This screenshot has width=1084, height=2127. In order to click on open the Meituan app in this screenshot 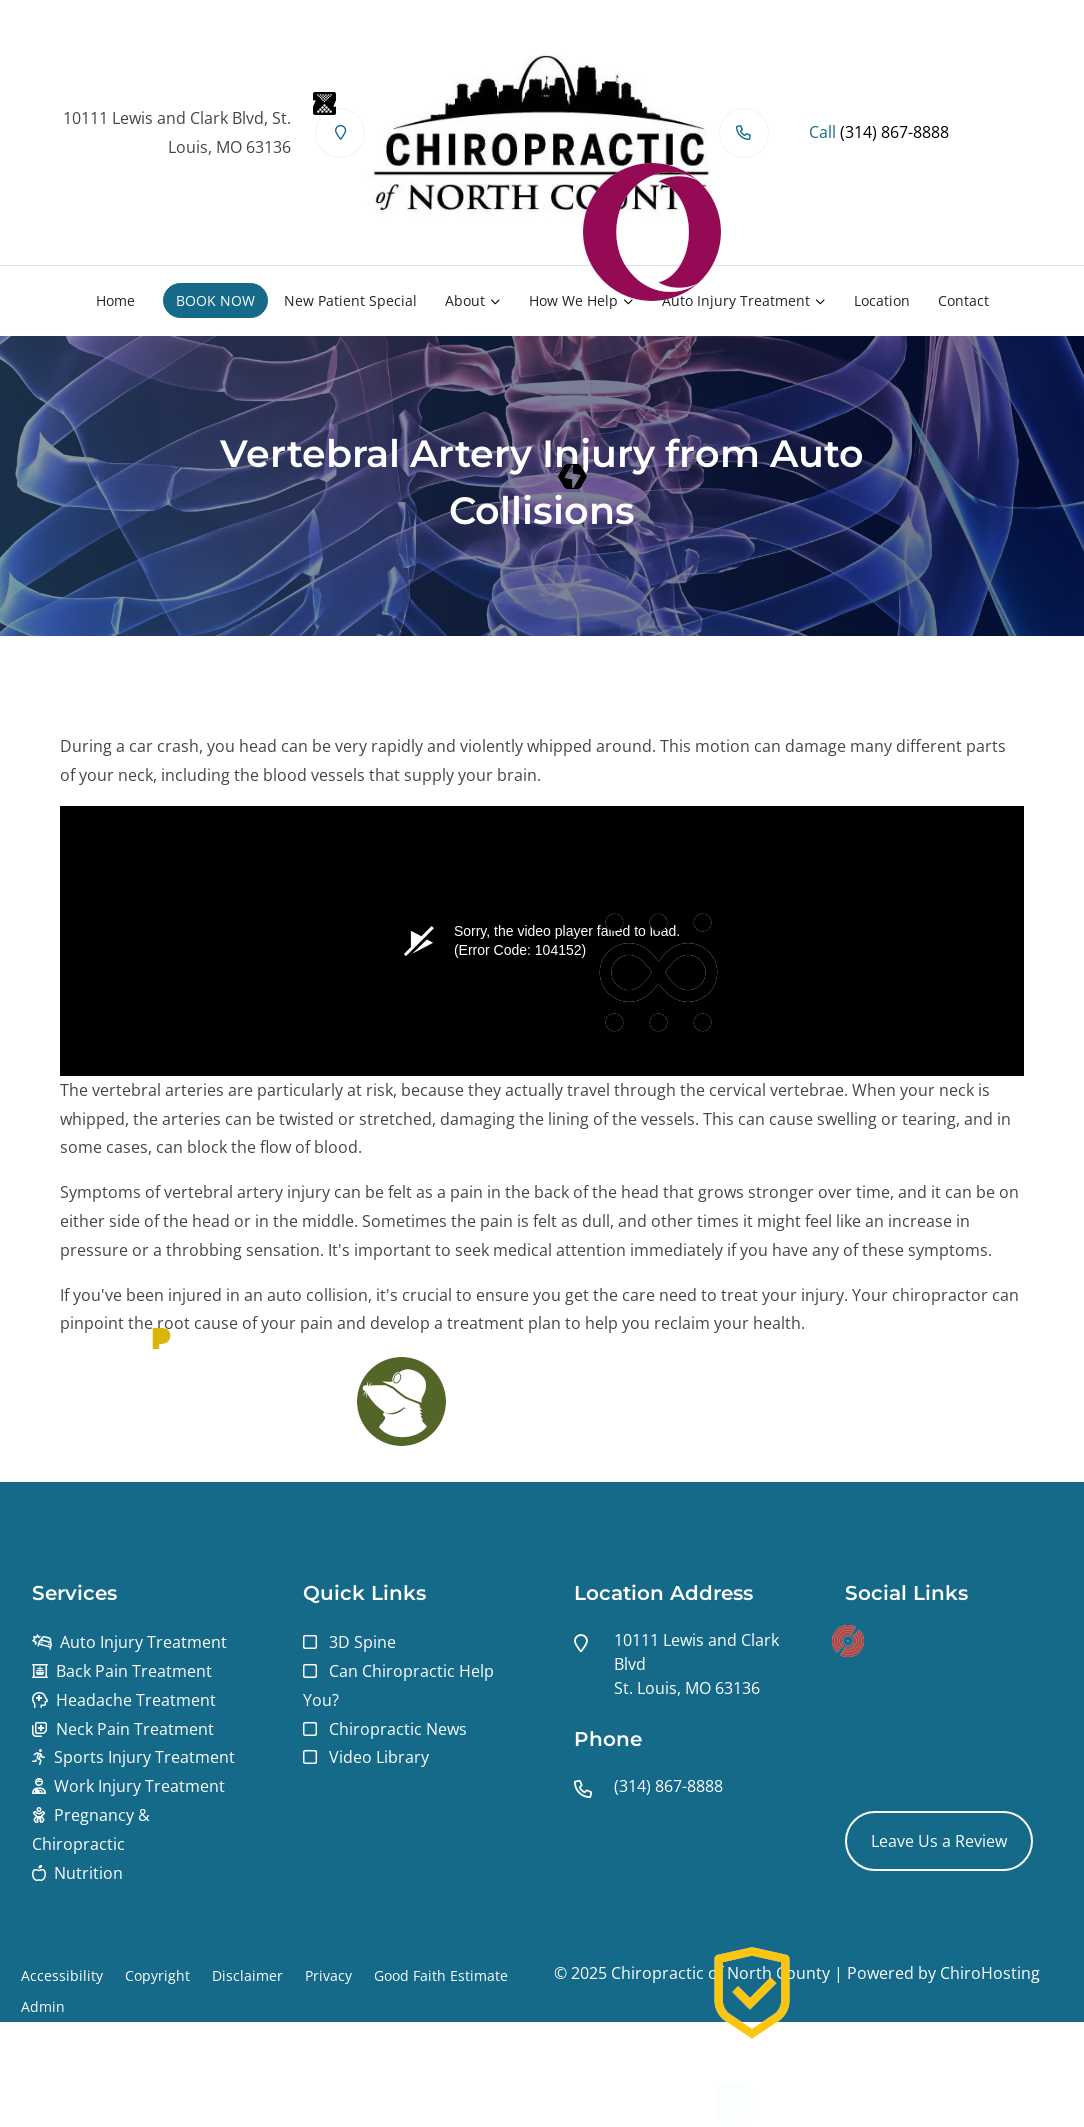, I will do `click(734, 2102)`.